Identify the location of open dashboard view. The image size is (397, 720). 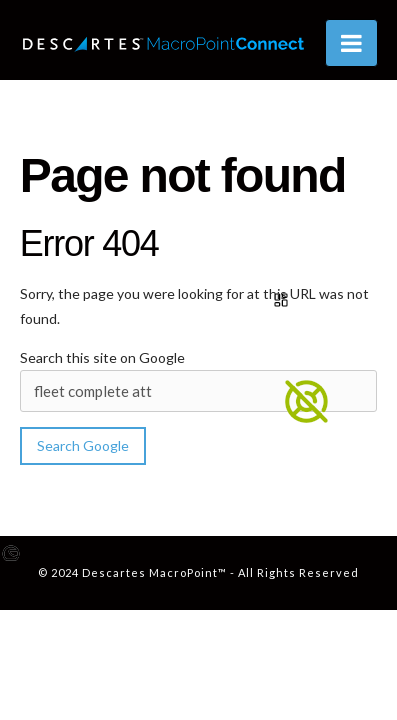
(281, 300).